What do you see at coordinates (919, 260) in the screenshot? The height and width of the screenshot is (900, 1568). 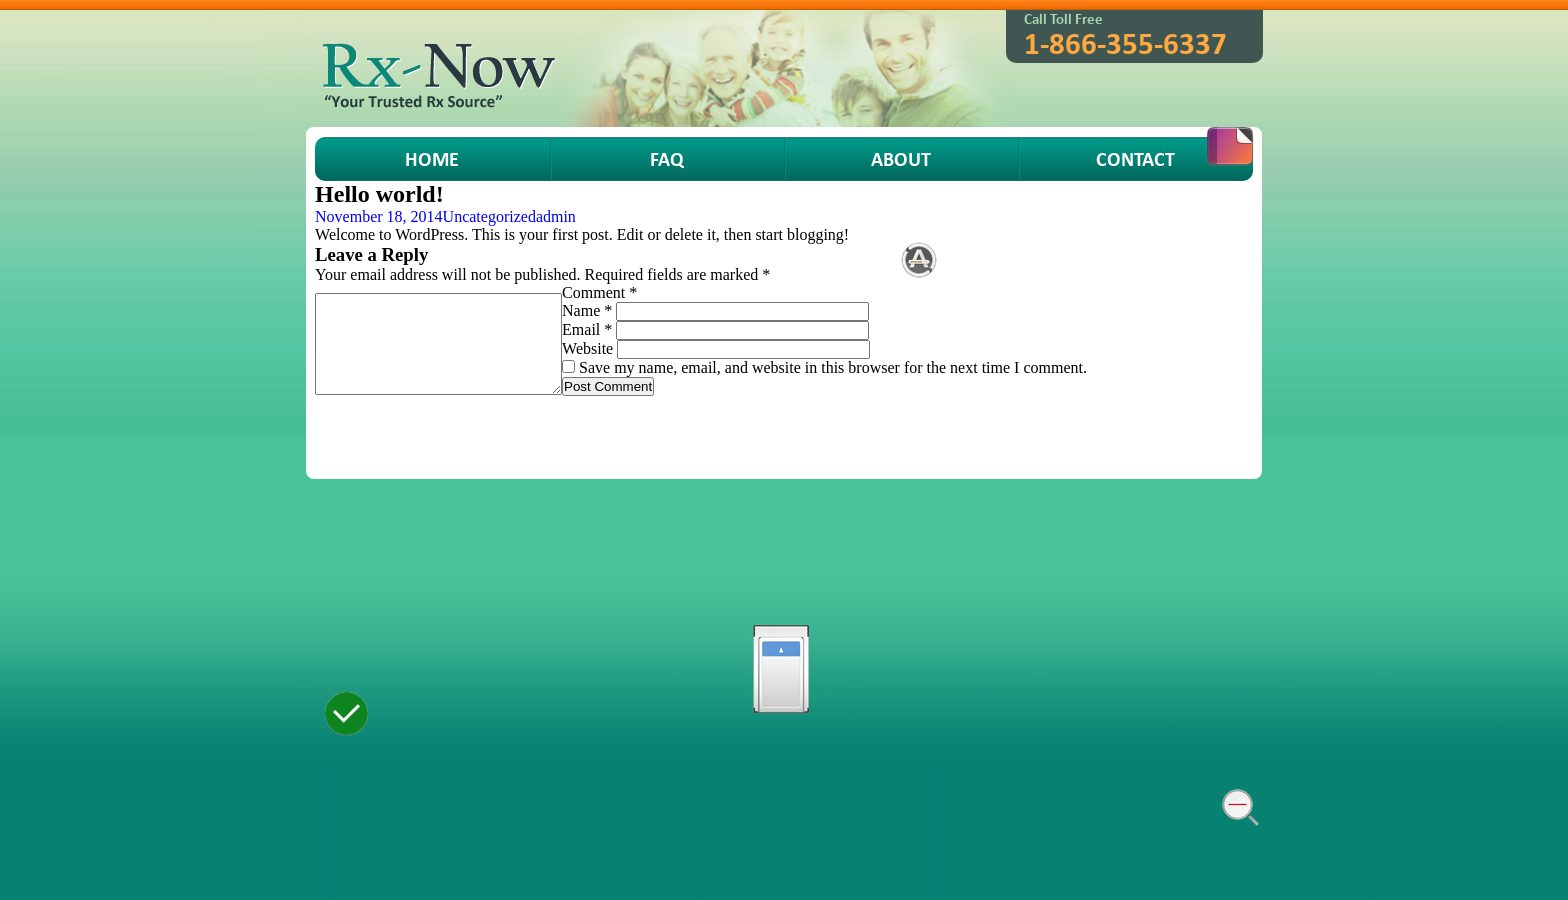 I see `check for available software updates` at bounding box center [919, 260].